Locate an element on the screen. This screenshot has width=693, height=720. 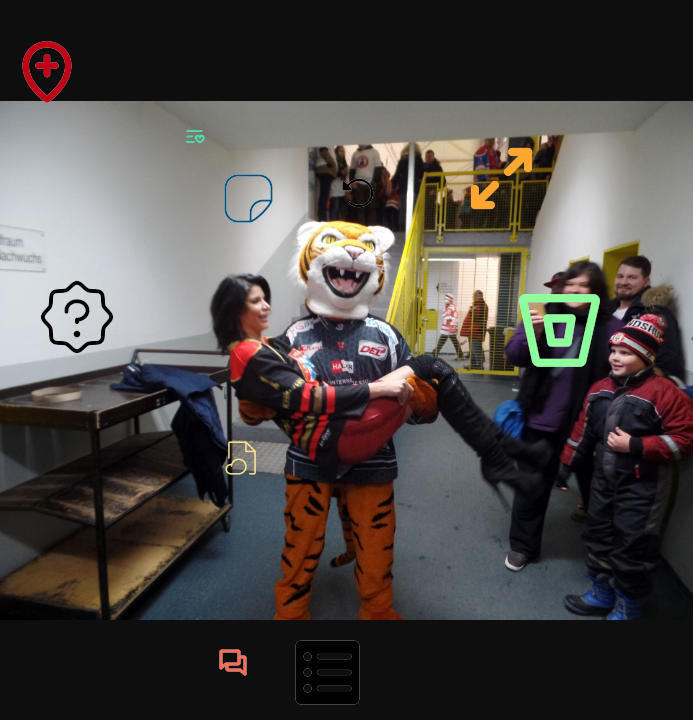
undo the last action is located at coordinates (359, 193).